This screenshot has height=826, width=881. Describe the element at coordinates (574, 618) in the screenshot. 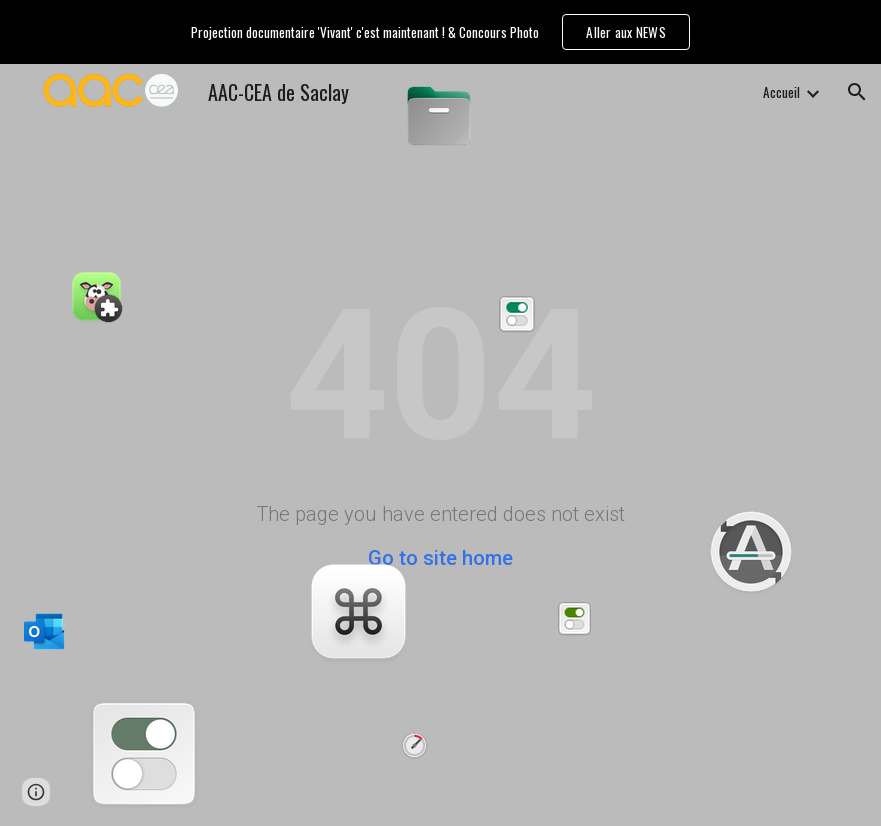

I see `open gnome tweaks to customize system settings` at that location.